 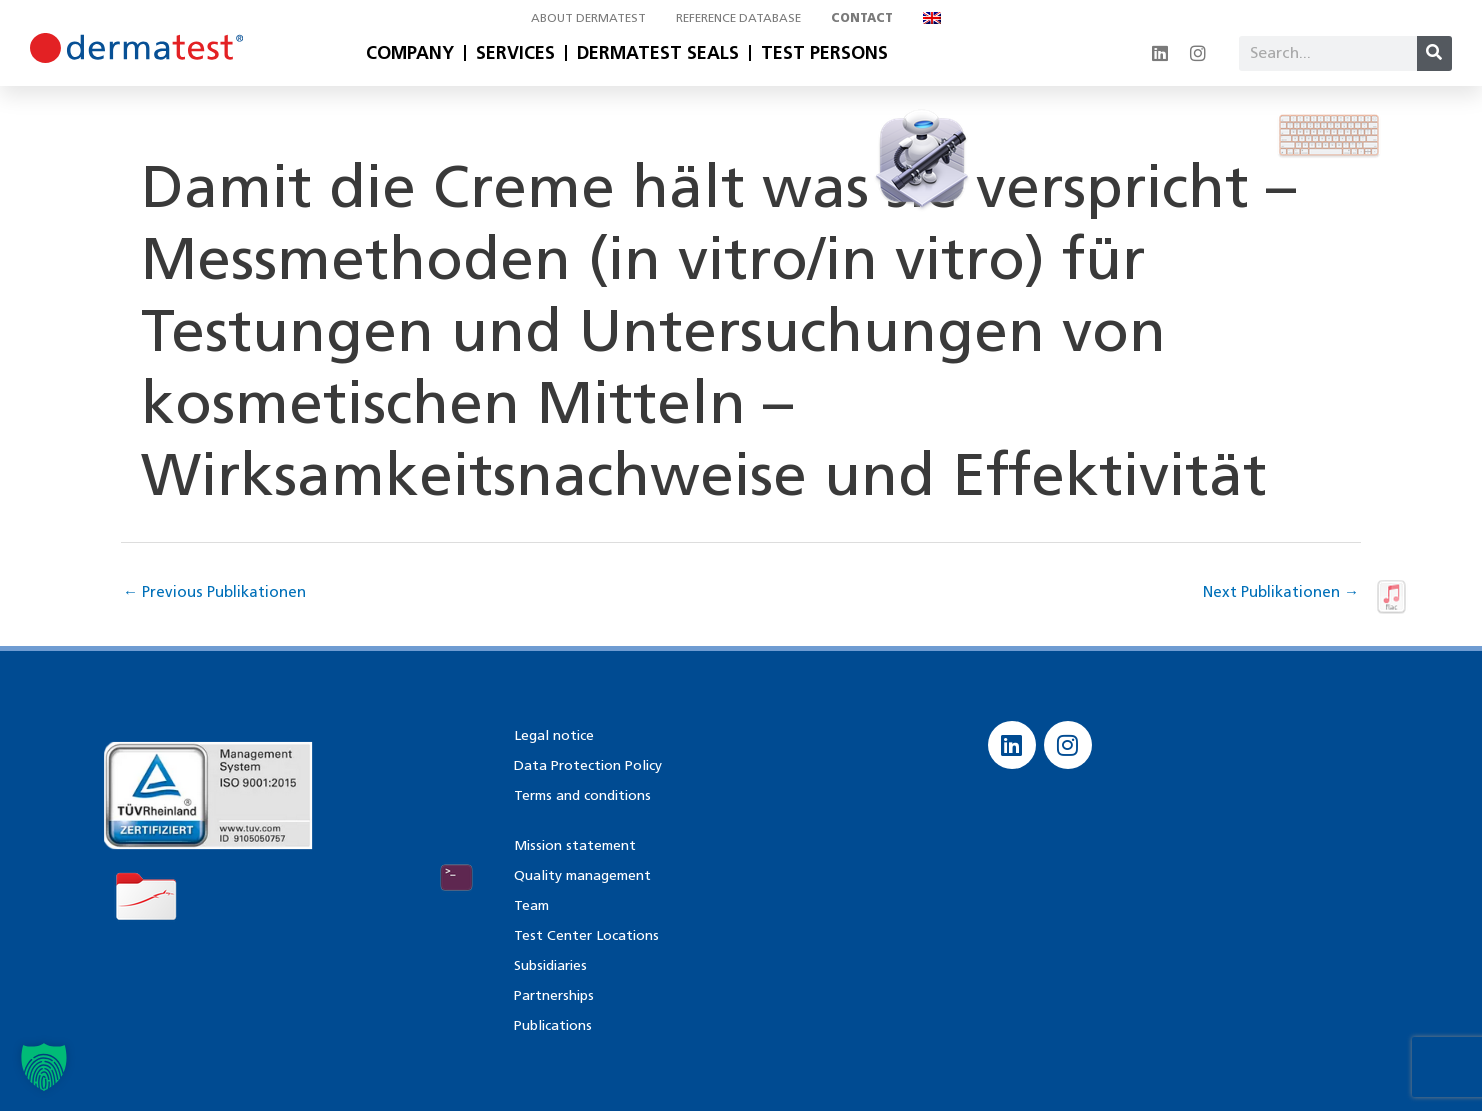 I want to click on open bitdefender security folder, so click(x=146, y=898).